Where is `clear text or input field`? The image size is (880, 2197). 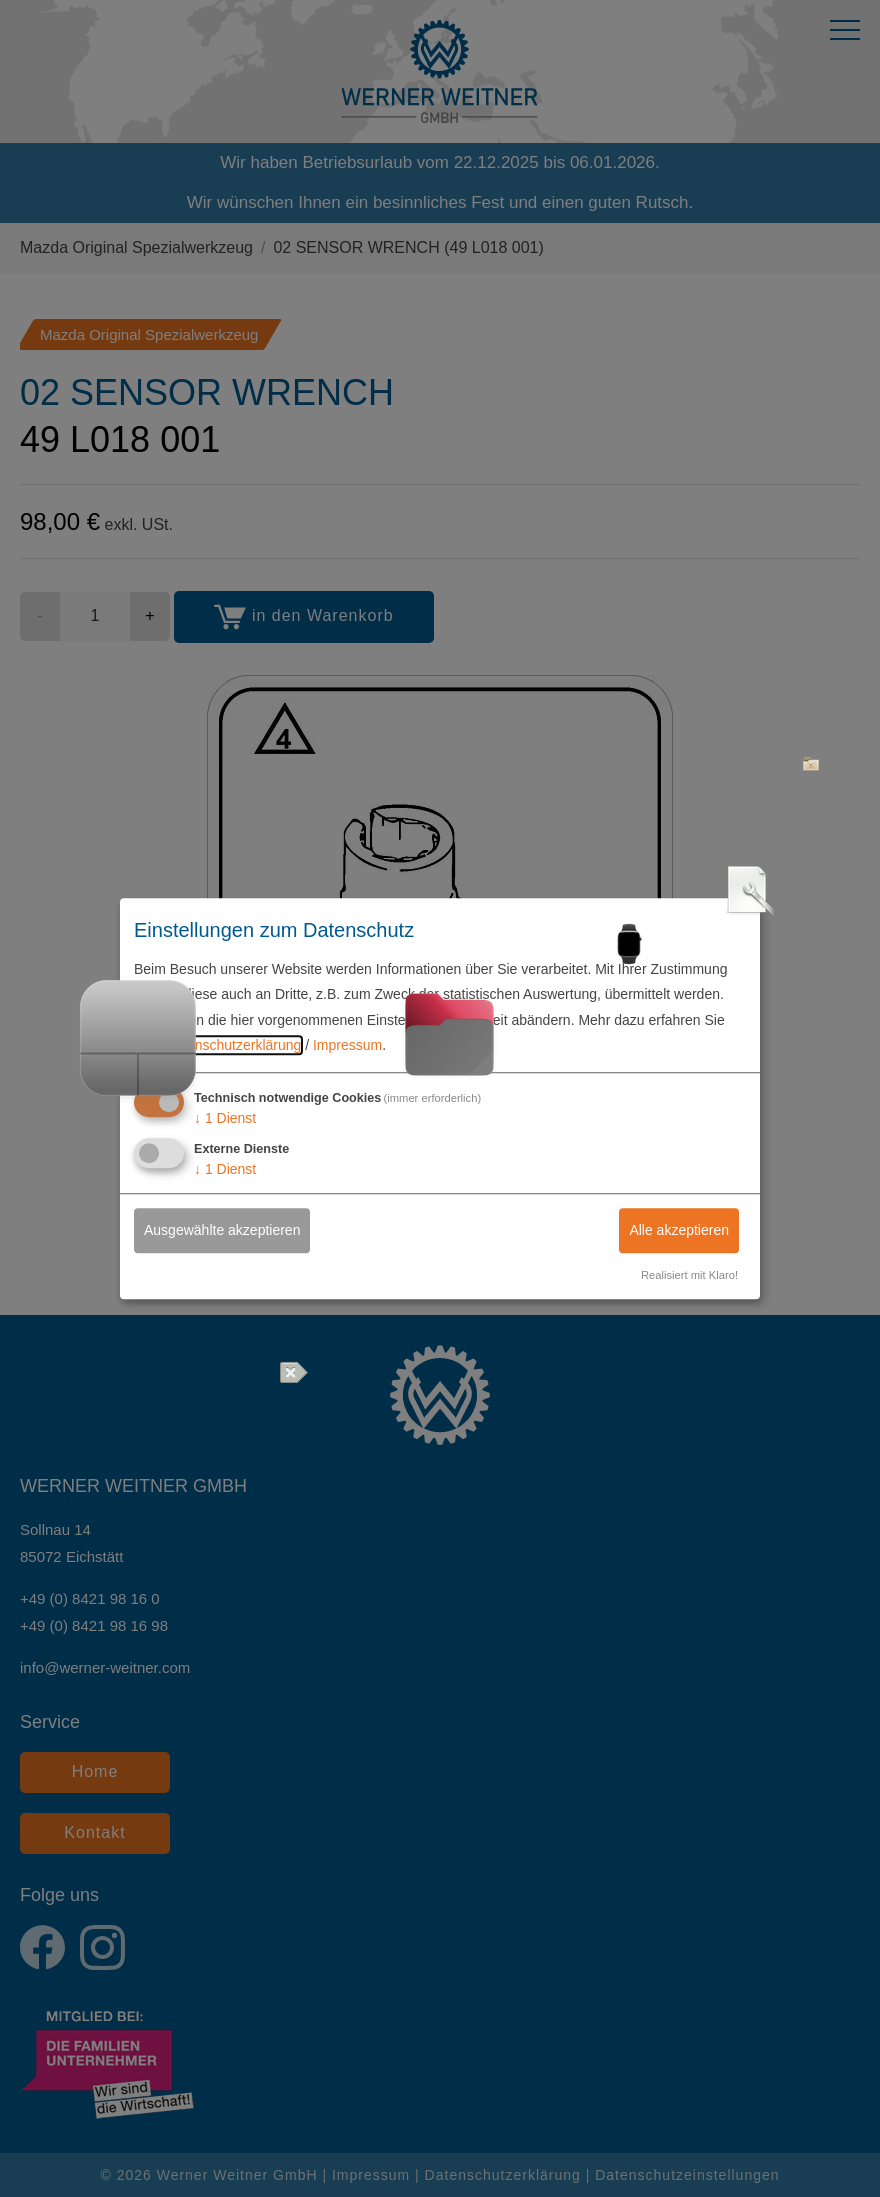 clear text or input field is located at coordinates (295, 1372).